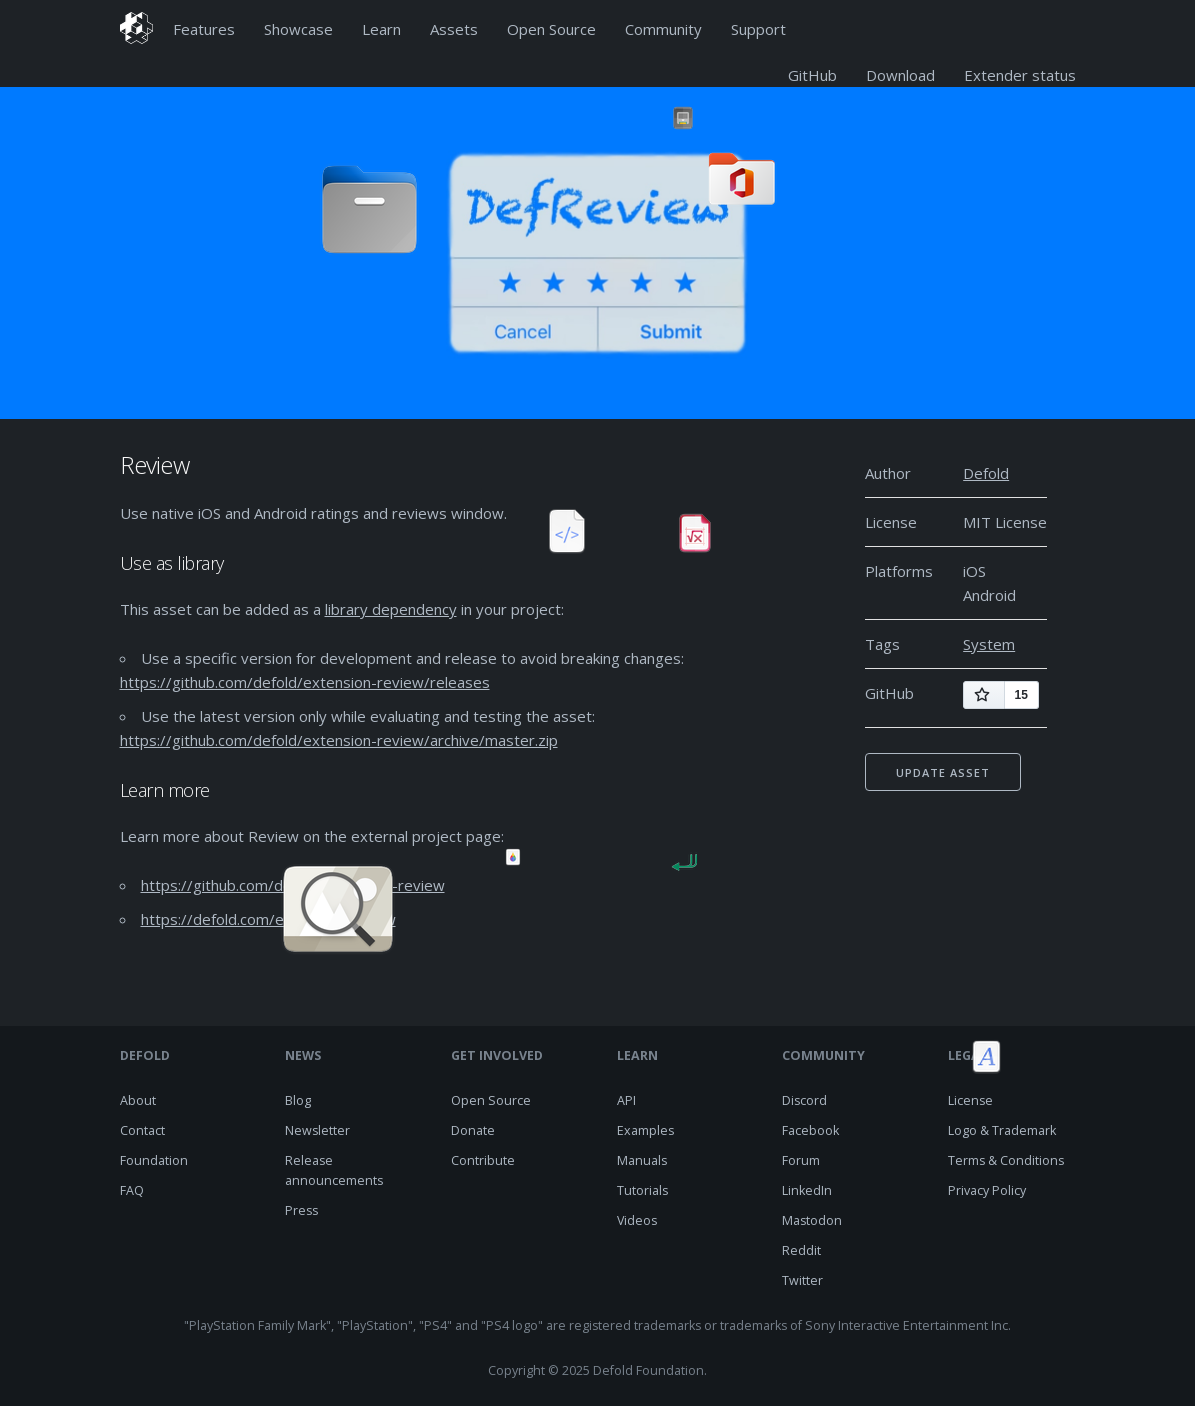 This screenshot has width=1195, height=1406. I want to click on an OpenType font file, so click(986, 1056).